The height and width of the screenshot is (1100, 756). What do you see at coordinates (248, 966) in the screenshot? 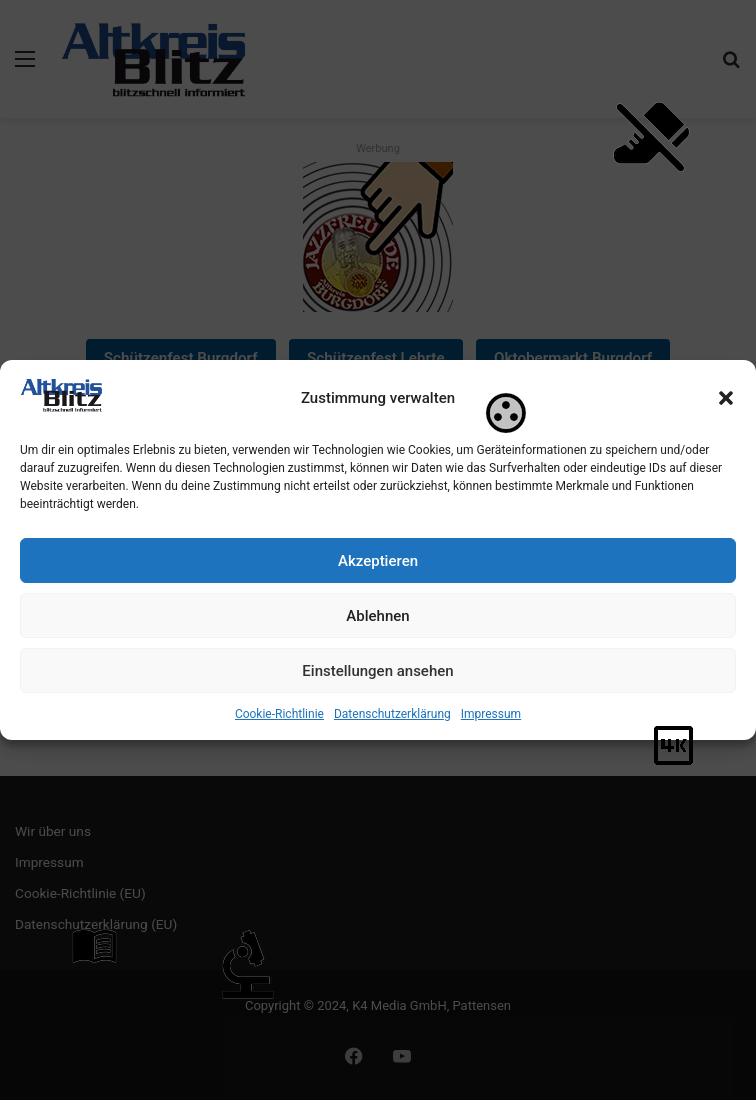
I see `access biotech or laboratory features` at bounding box center [248, 966].